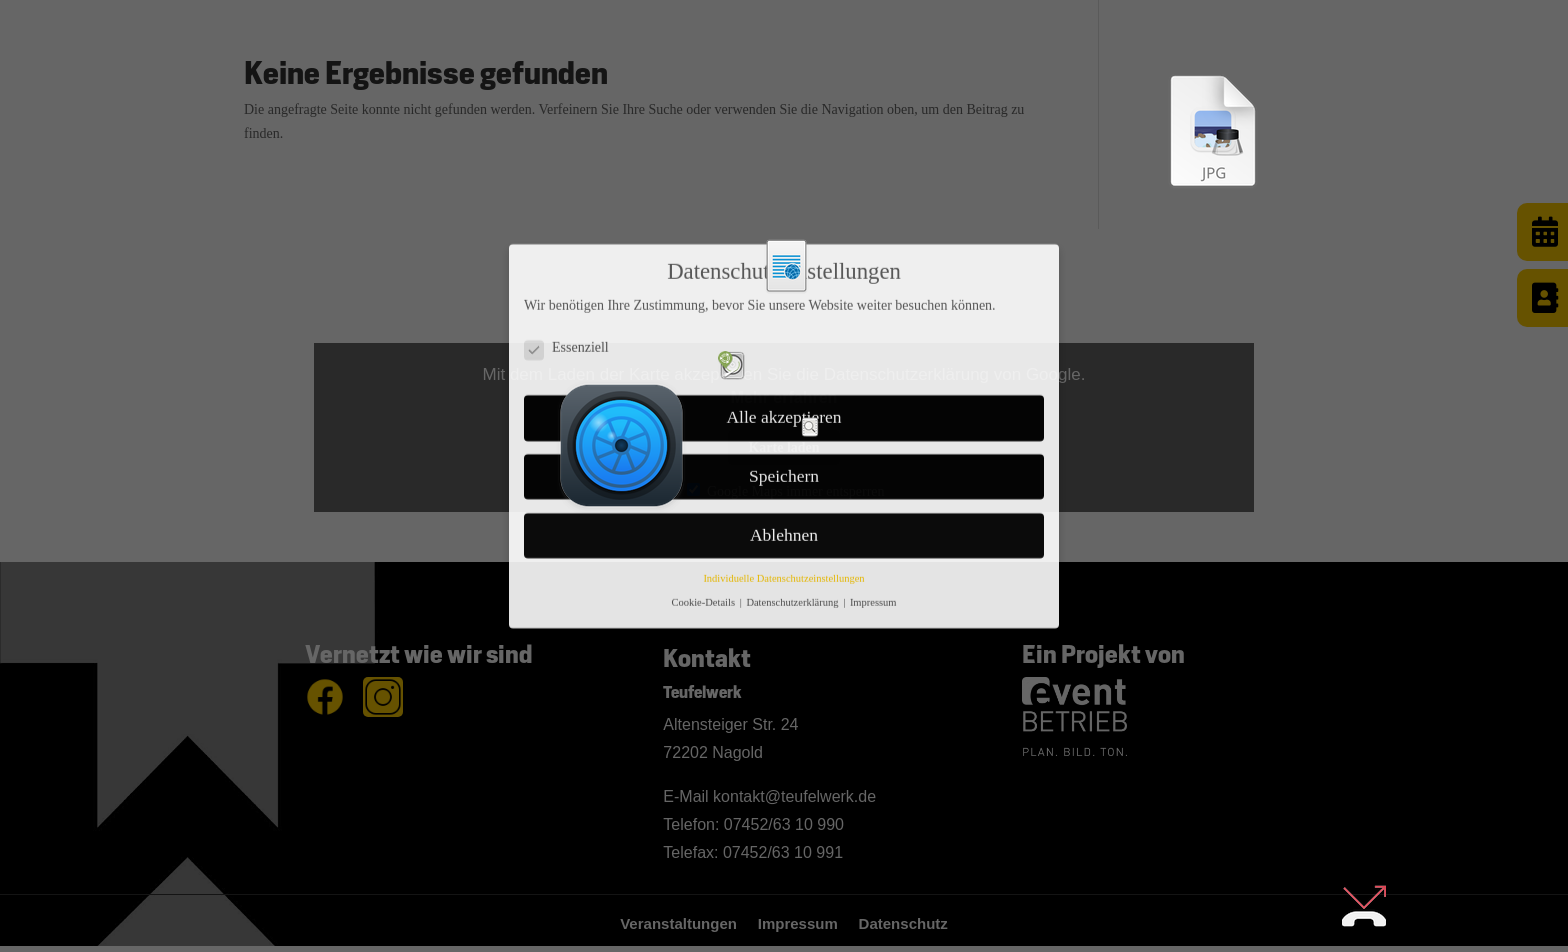  What do you see at coordinates (1213, 133) in the screenshot?
I see `a jpg image file` at bounding box center [1213, 133].